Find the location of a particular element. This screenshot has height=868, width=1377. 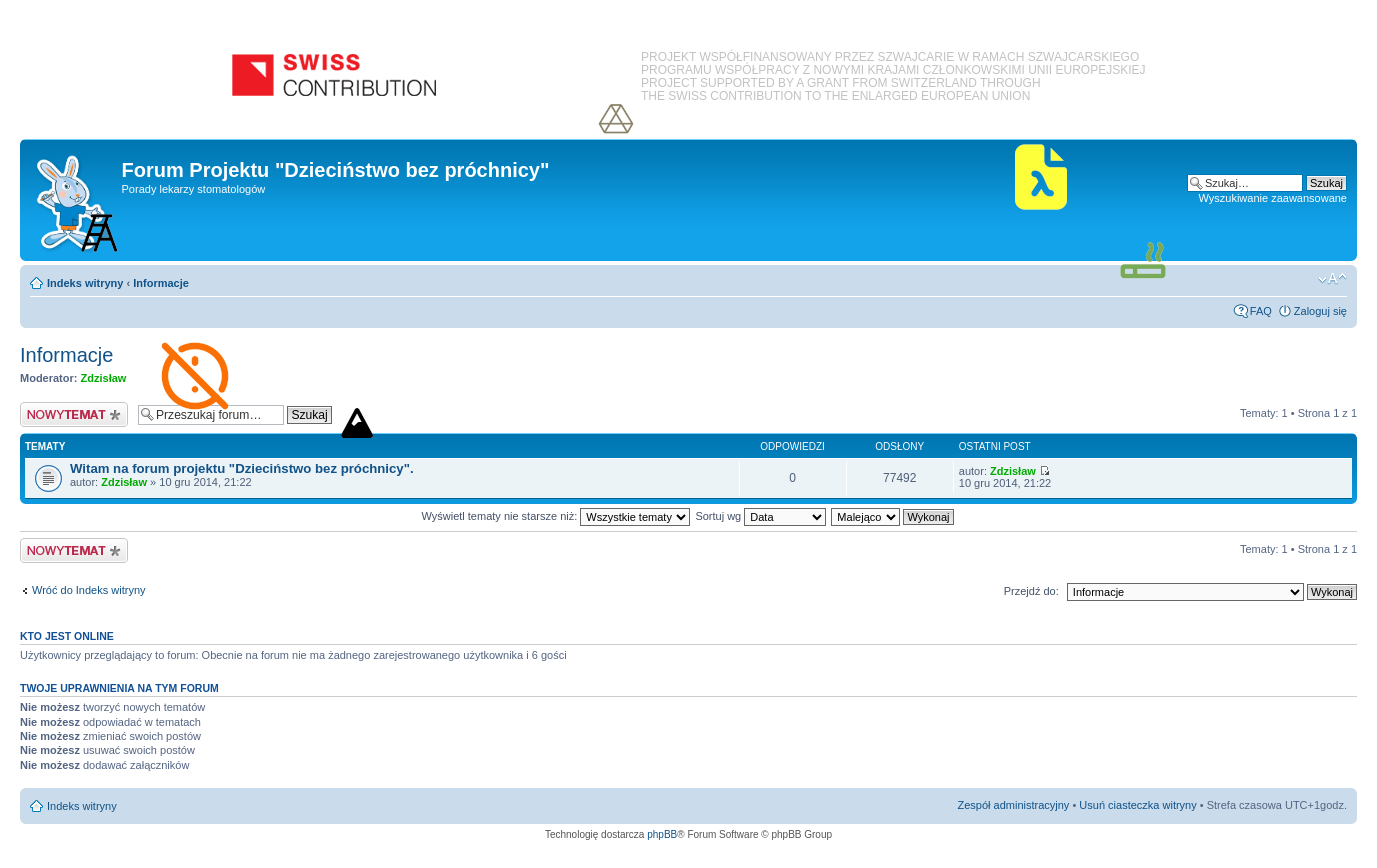

access google drive files is located at coordinates (616, 120).